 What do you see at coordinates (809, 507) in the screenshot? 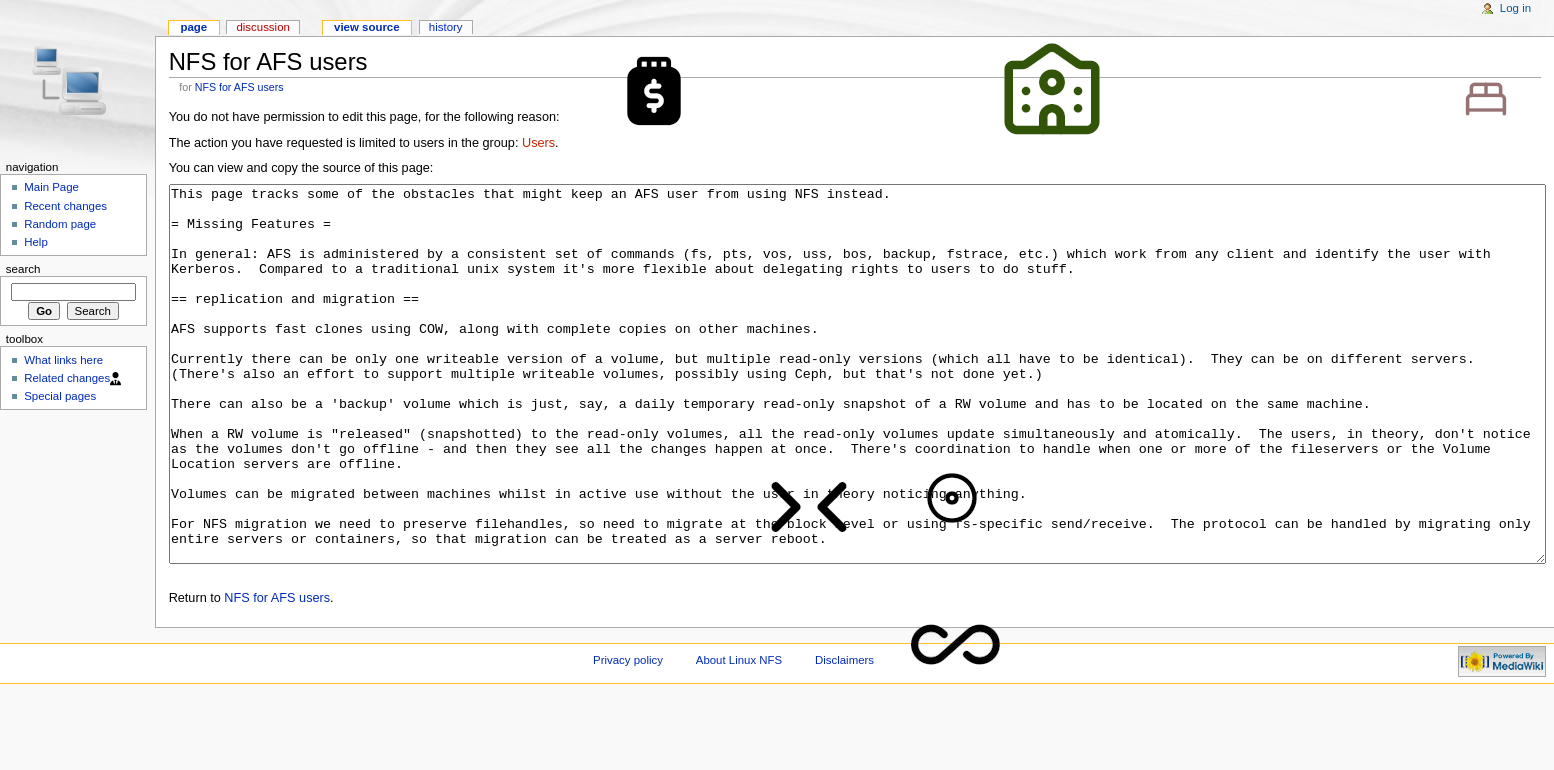
I see `collapse or minimize a panel` at bounding box center [809, 507].